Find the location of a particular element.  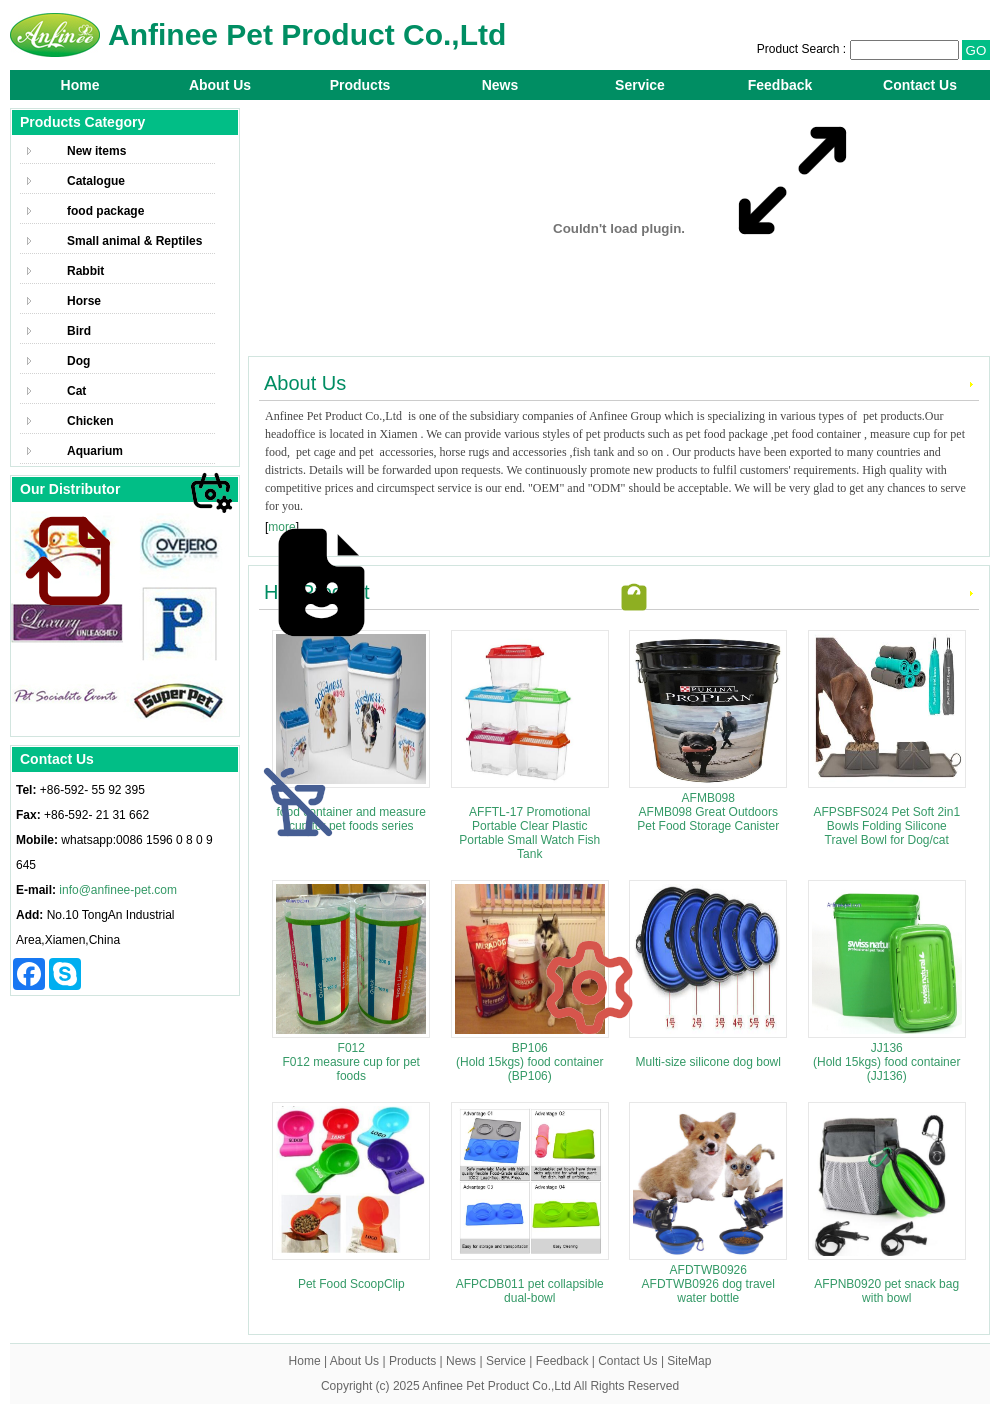

view weight or body measurements is located at coordinates (634, 598).